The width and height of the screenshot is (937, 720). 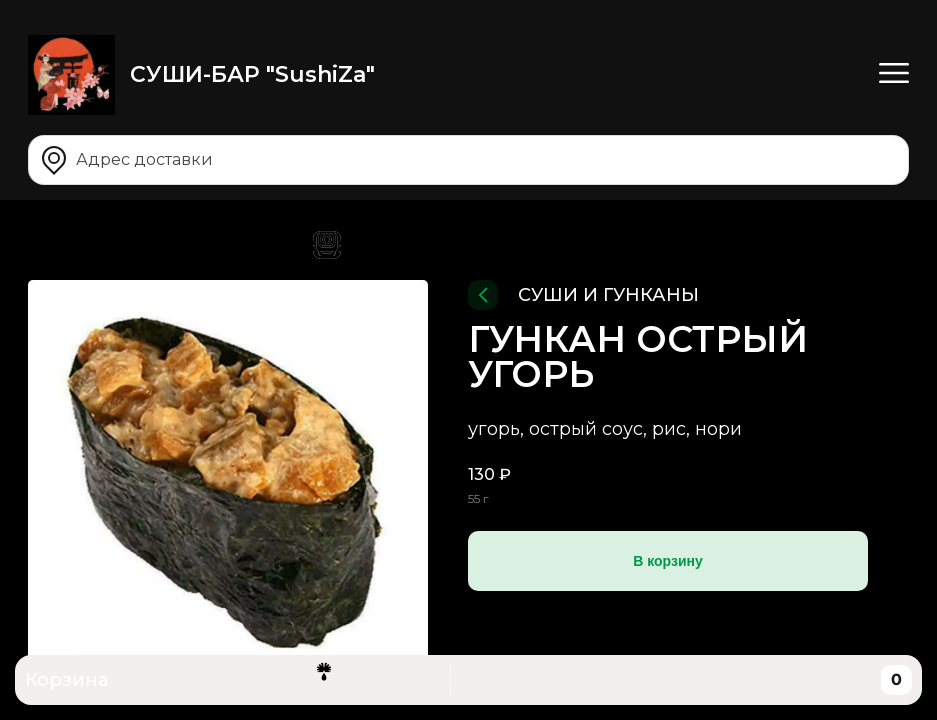 I want to click on open camera or photo capture mode, so click(x=327, y=245).